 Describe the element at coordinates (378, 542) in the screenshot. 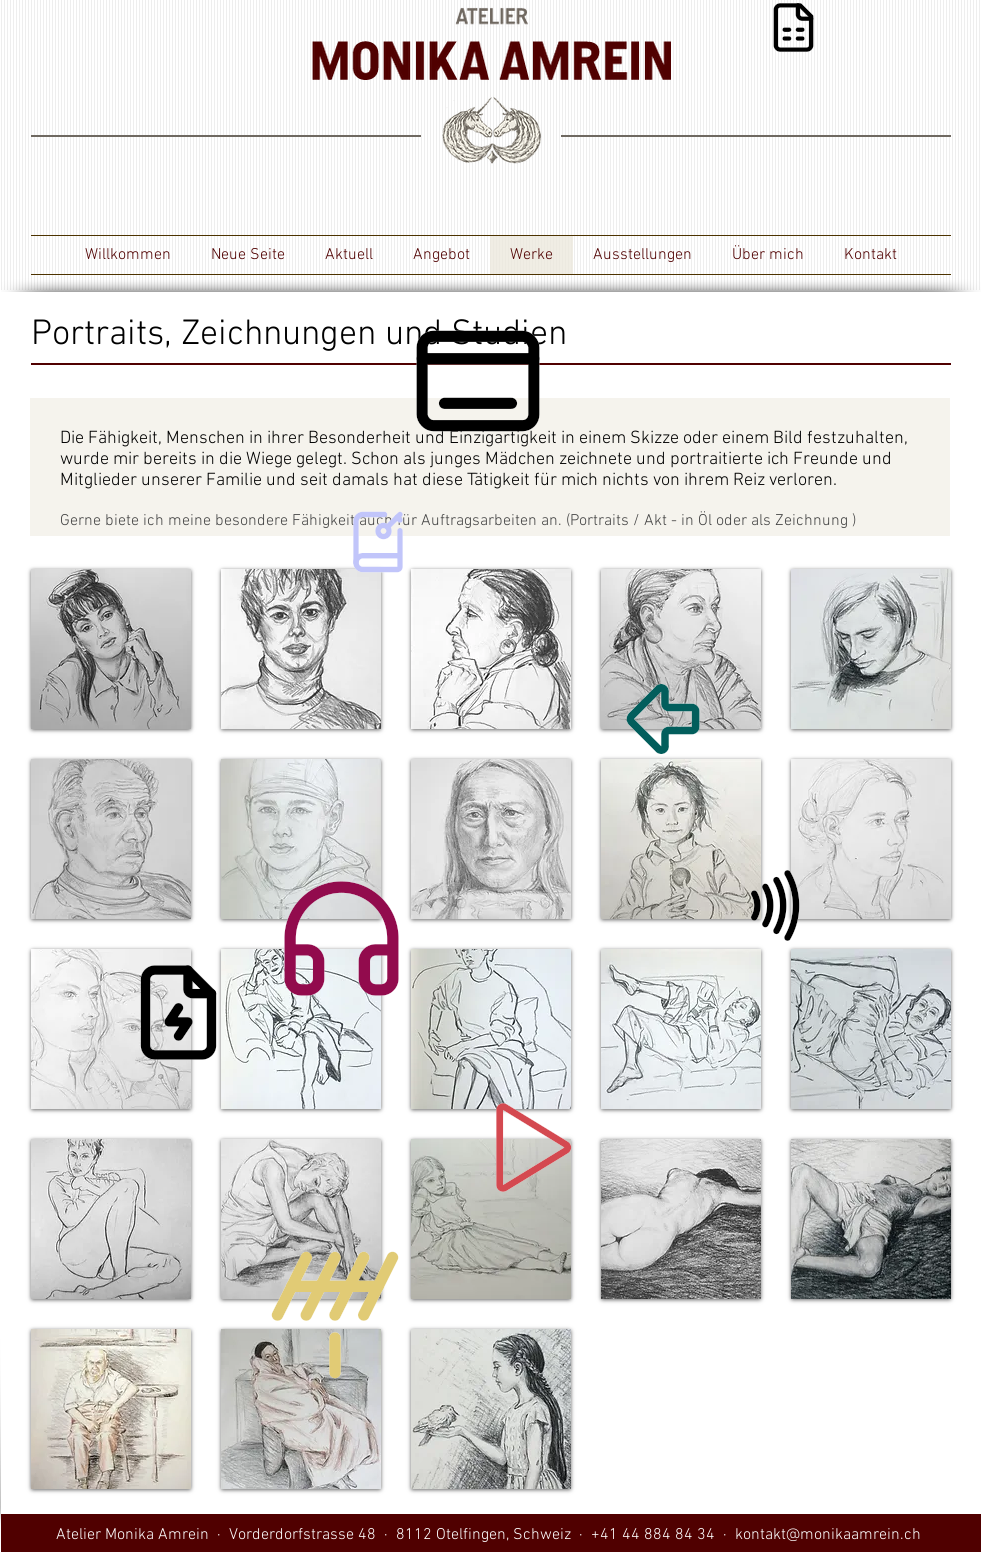

I see `access encrypted or password-protected documents` at that location.